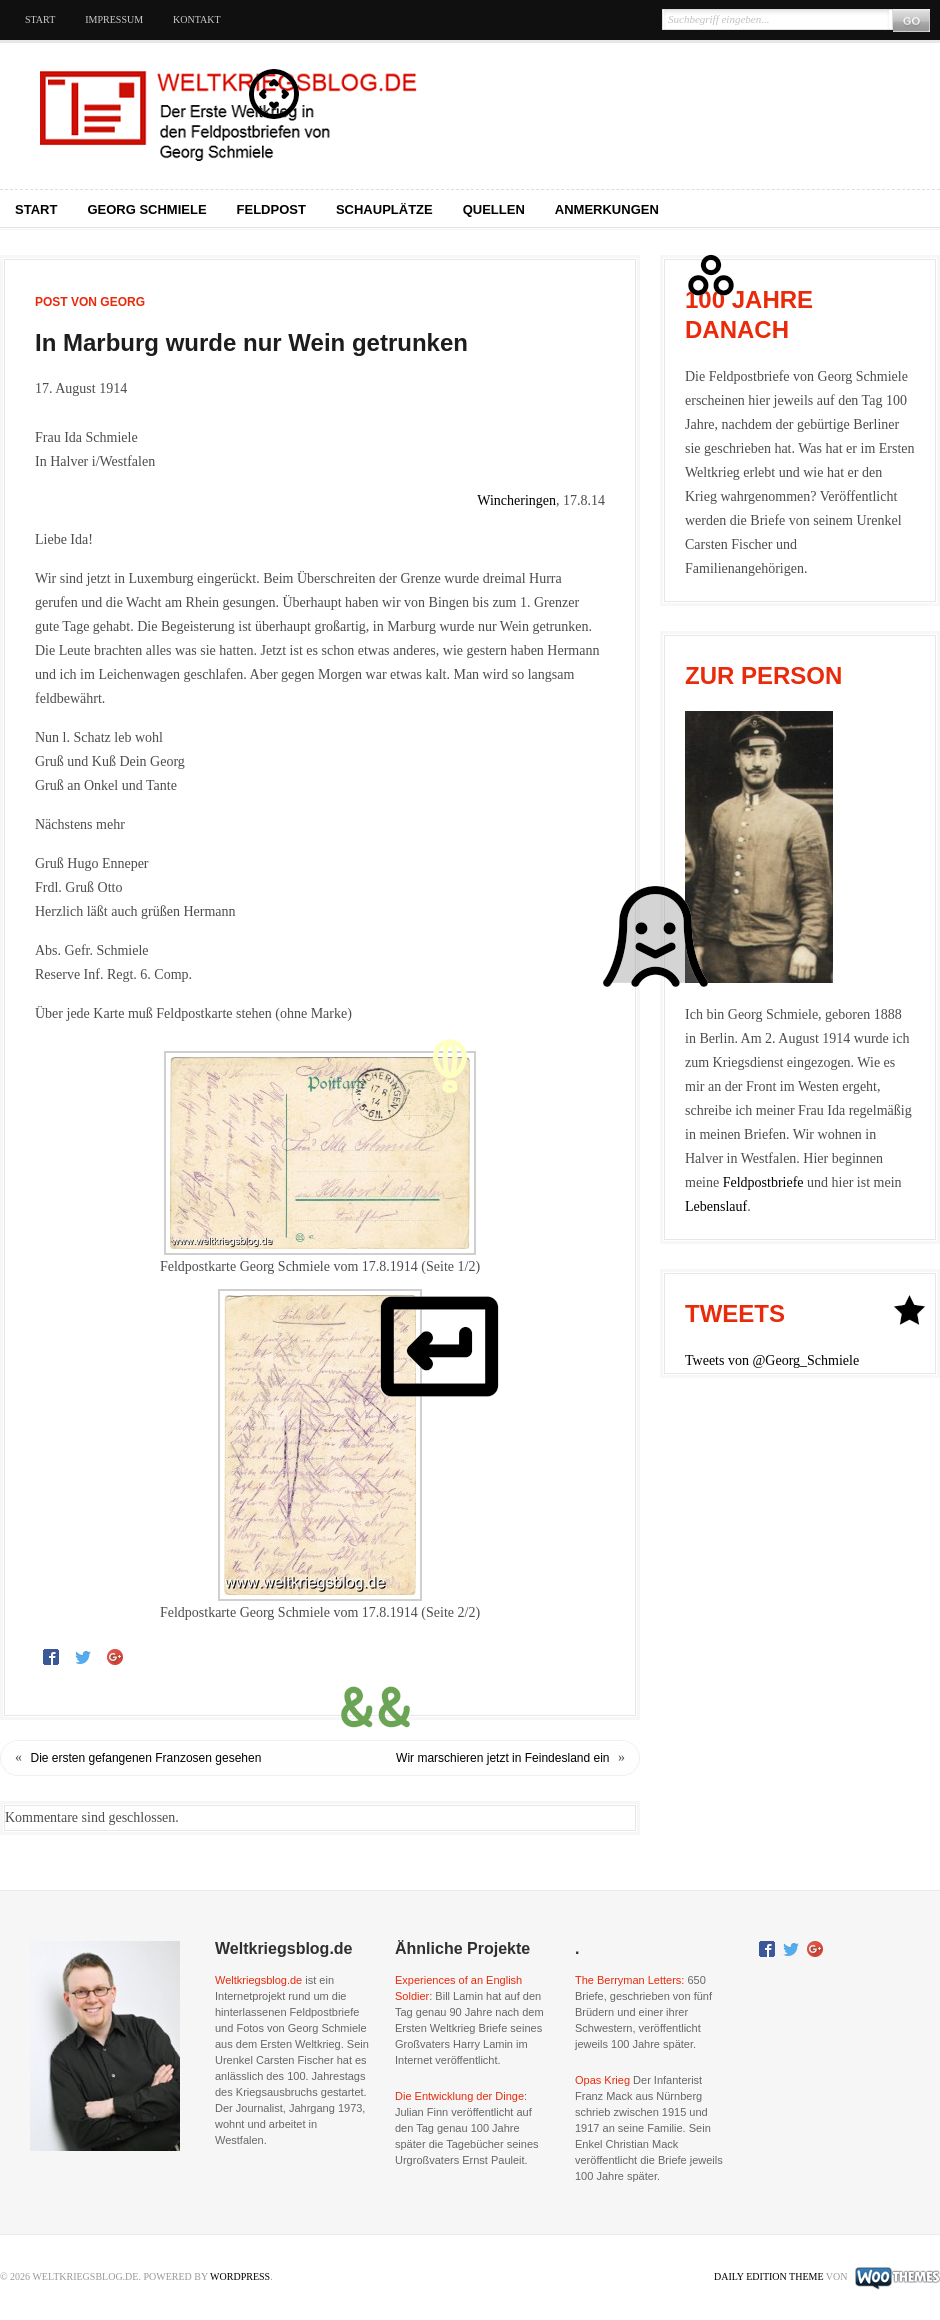  I want to click on navigate or pan in multiple directions, so click(274, 94).